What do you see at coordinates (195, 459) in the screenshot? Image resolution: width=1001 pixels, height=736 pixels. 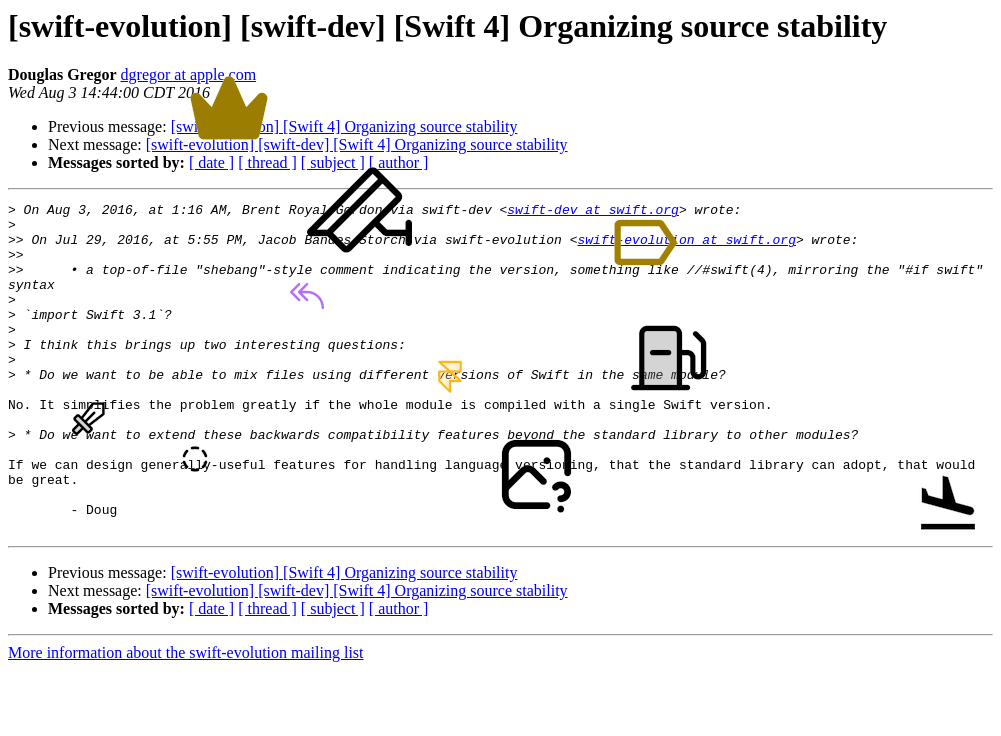 I see `indicates loading or processing in progress` at bounding box center [195, 459].